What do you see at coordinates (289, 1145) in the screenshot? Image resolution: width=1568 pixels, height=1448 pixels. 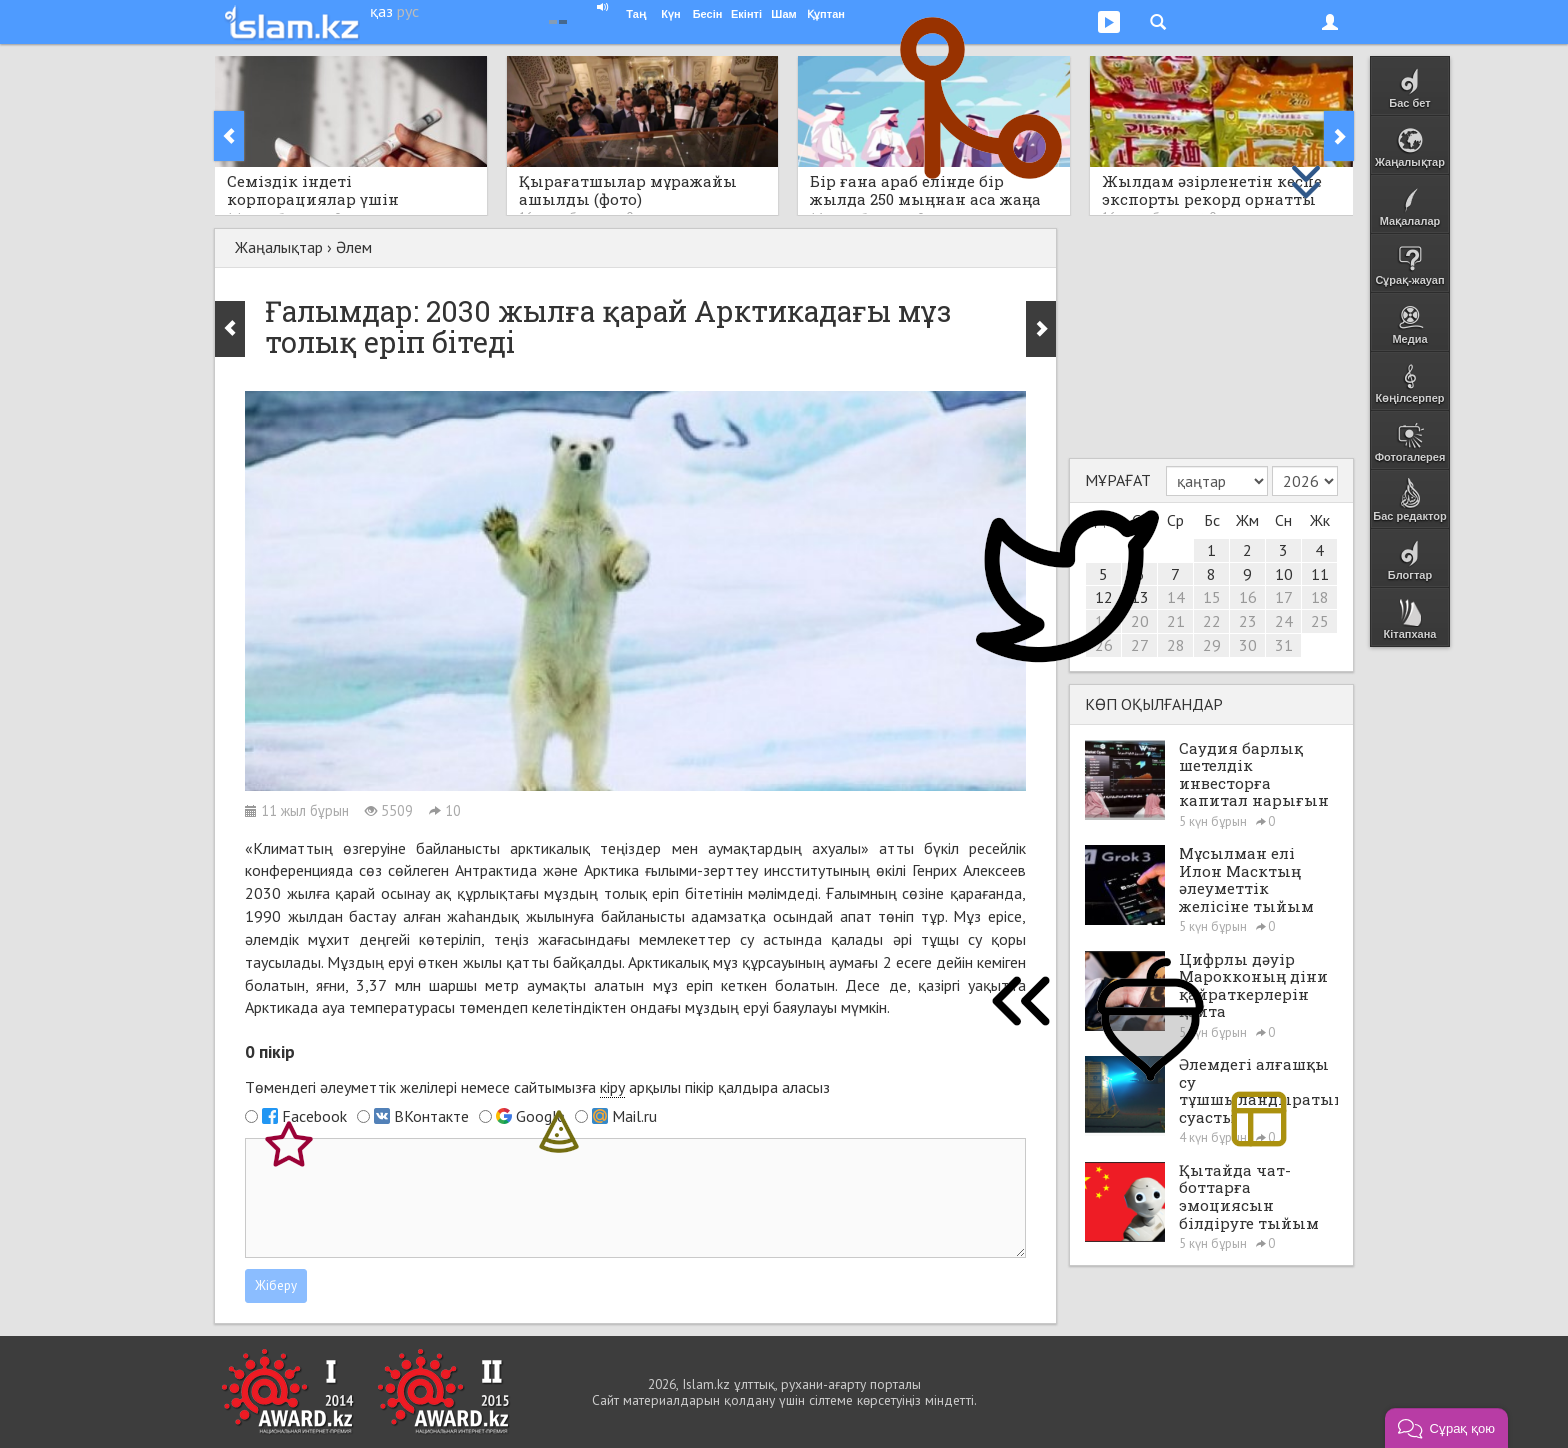 I see `add item to favorites` at bounding box center [289, 1145].